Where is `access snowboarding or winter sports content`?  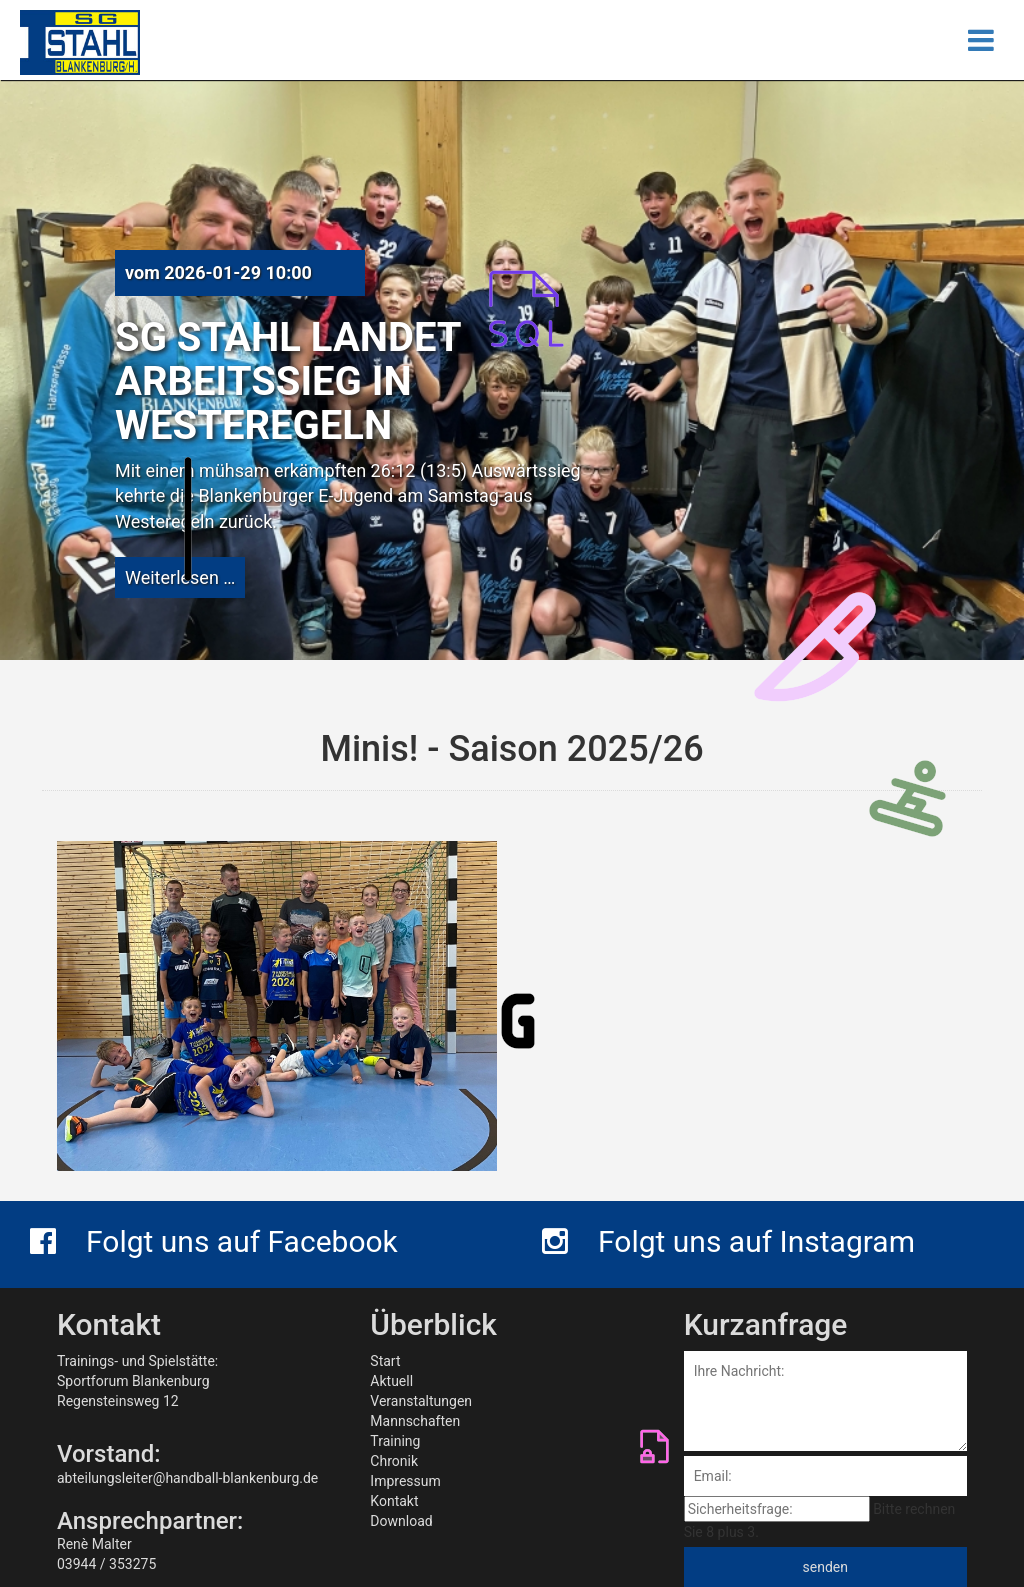 access snowboarding or winter sports content is located at coordinates (911, 798).